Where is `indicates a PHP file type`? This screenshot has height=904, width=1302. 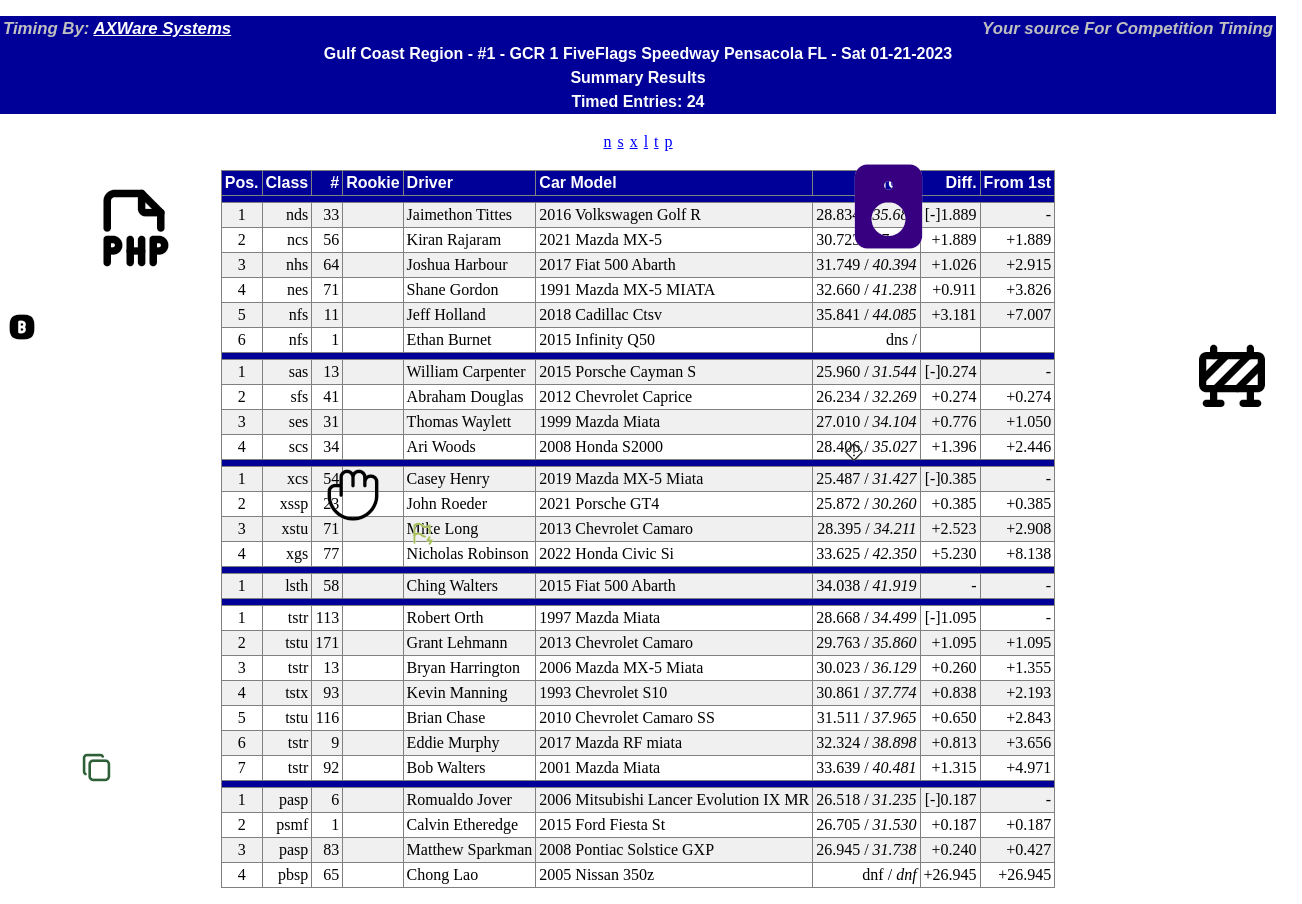 indicates a PHP file type is located at coordinates (134, 228).